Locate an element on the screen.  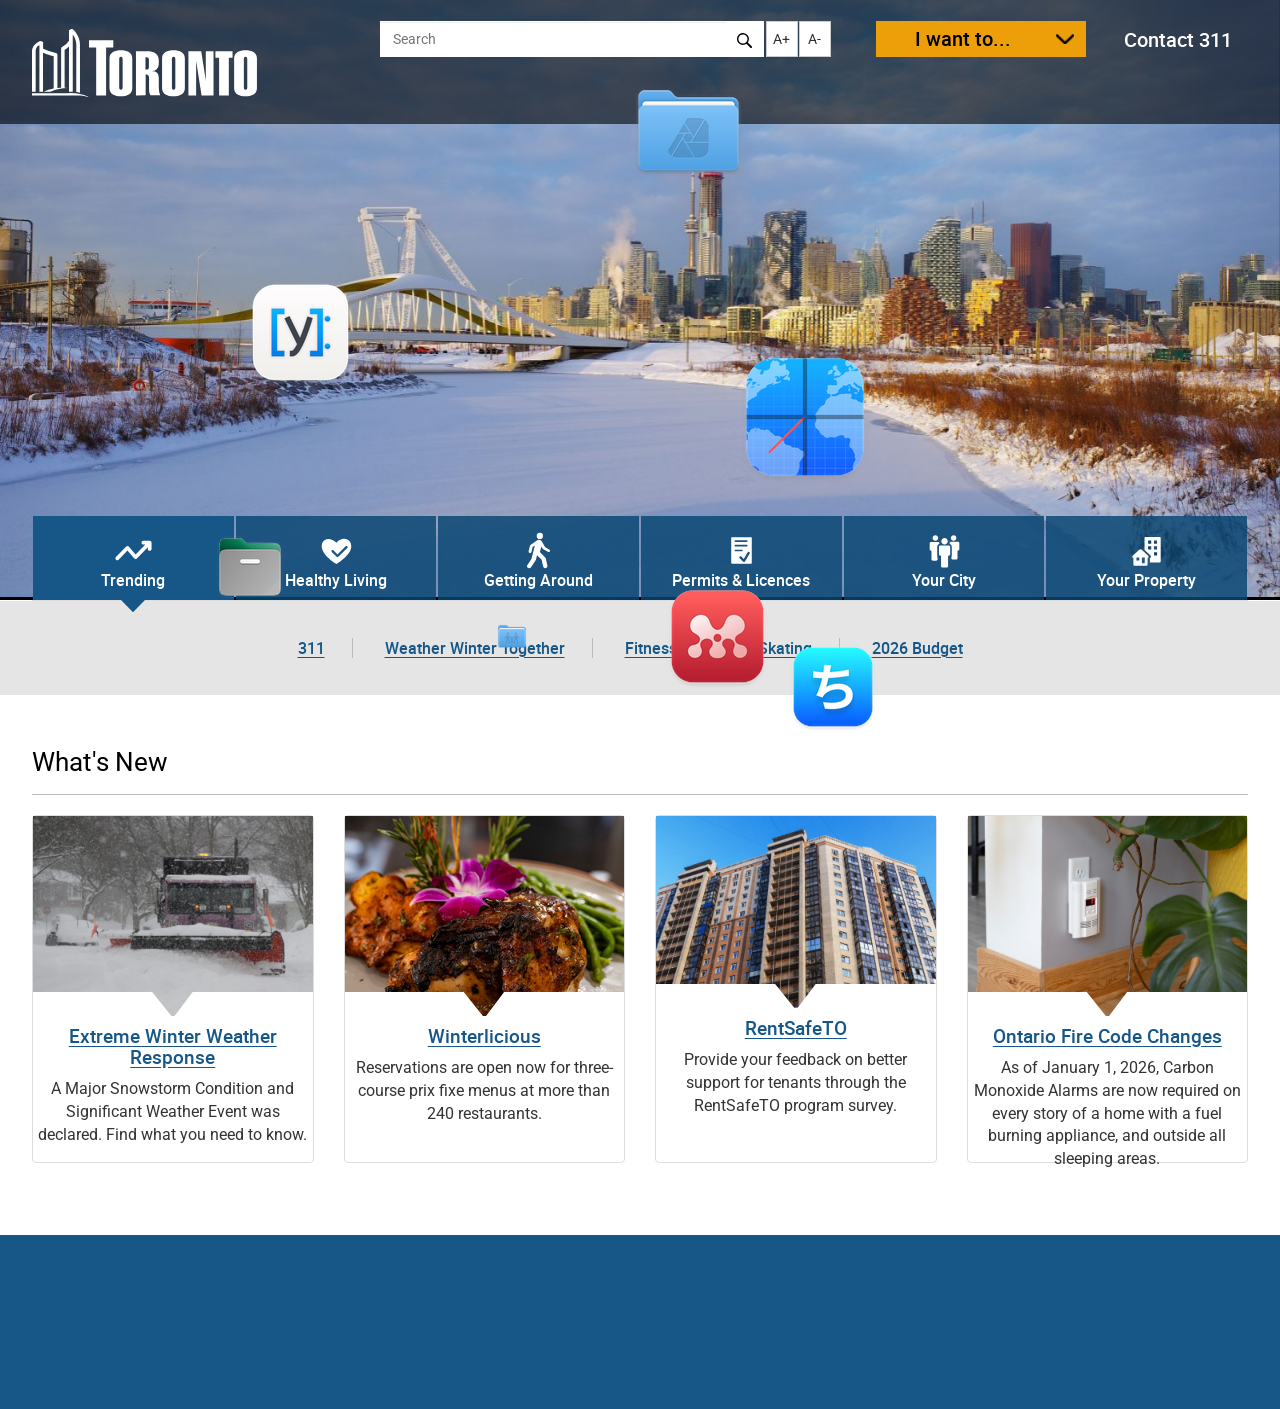
open the family shared folder is located at coordinates (512, 636).